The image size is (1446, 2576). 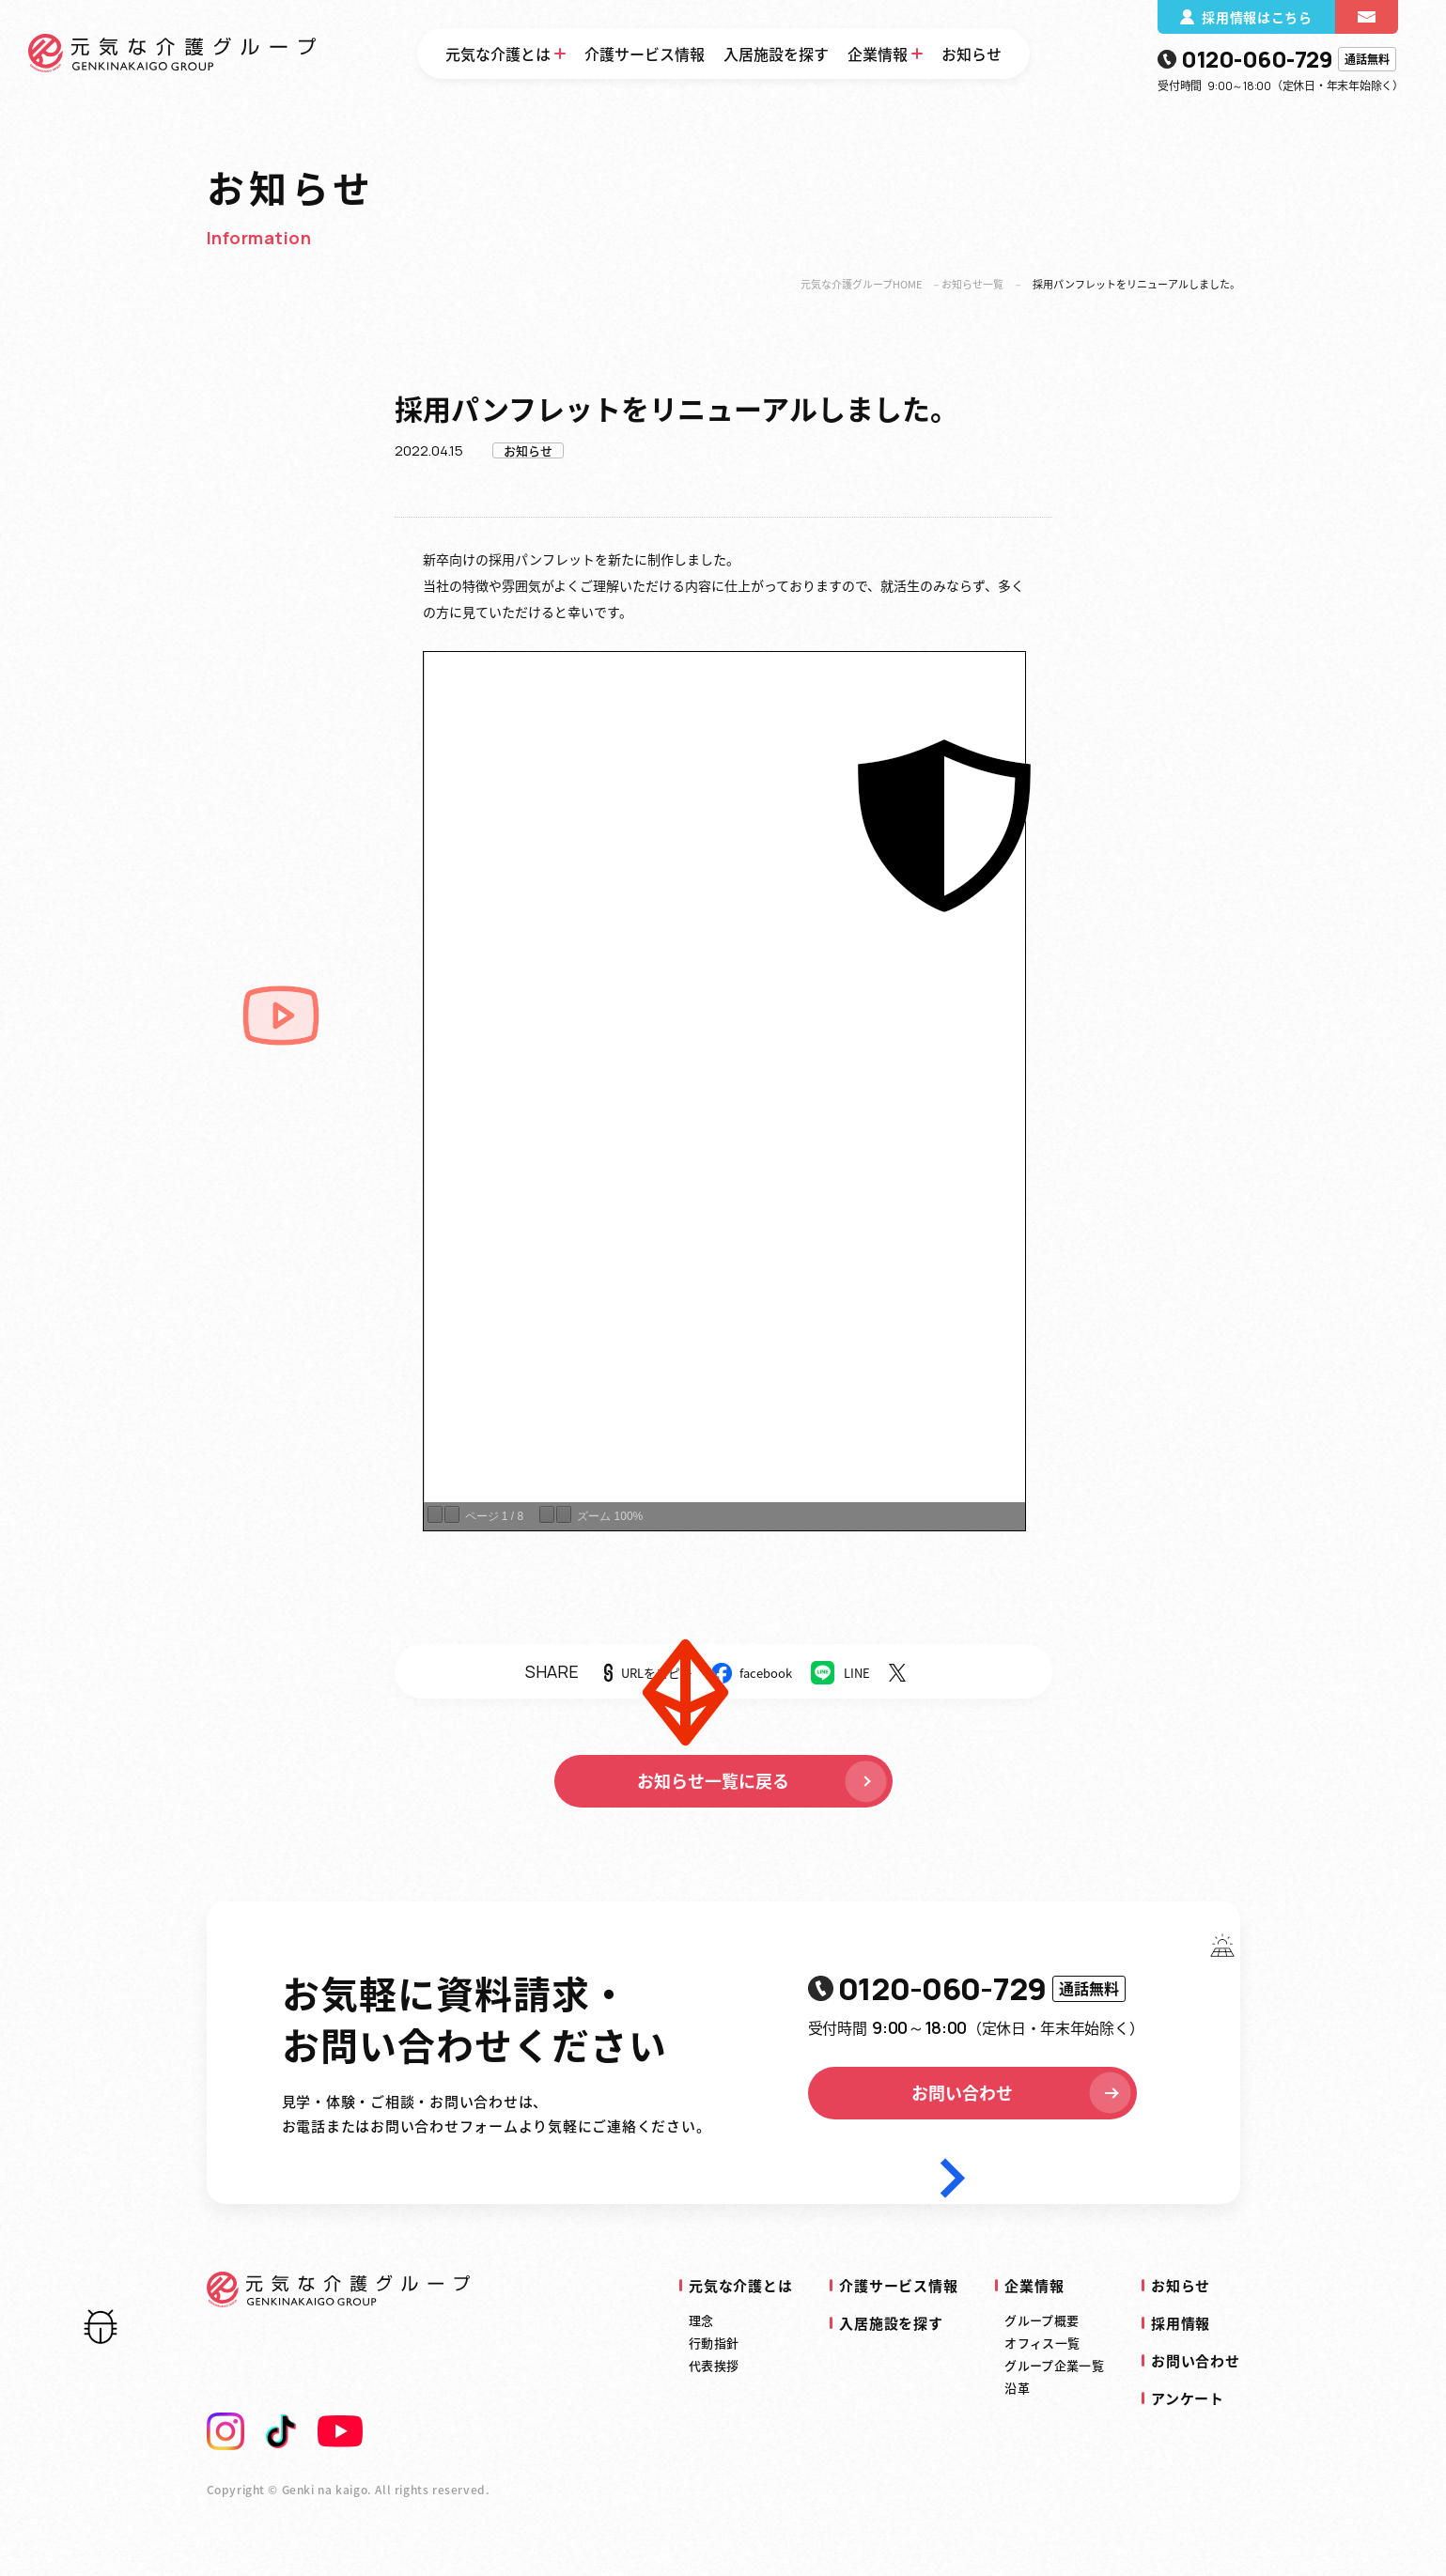 What do you see at coordinates (281, 1016) in the screenshot?
I see `open YouTube app` at bounding box center [281, 1016].